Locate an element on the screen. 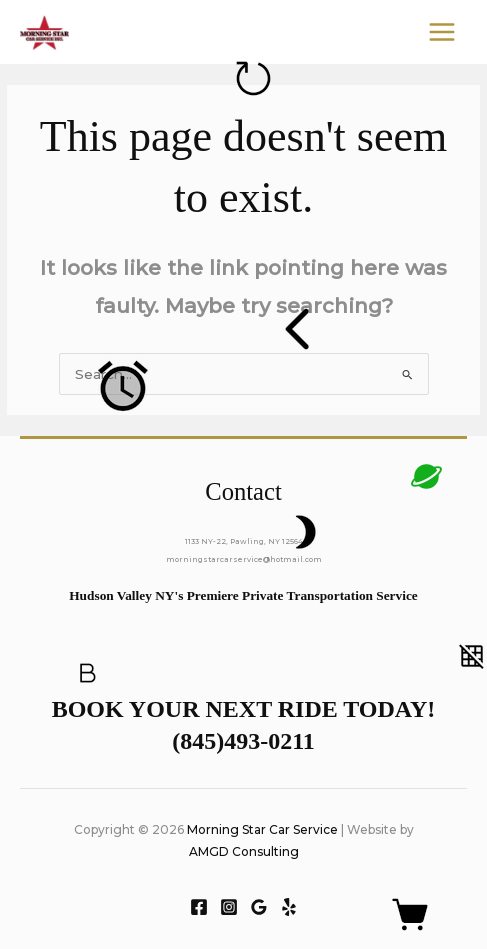 Image resolution: width=487 pixels, height=949 pixels. apply bold formatting to selected text is located at coordinates (86, 673).